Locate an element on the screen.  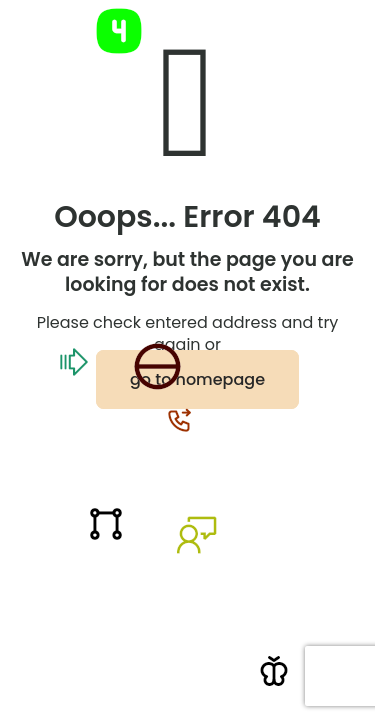
make an outgoing call is located at coordinates (179, 420).